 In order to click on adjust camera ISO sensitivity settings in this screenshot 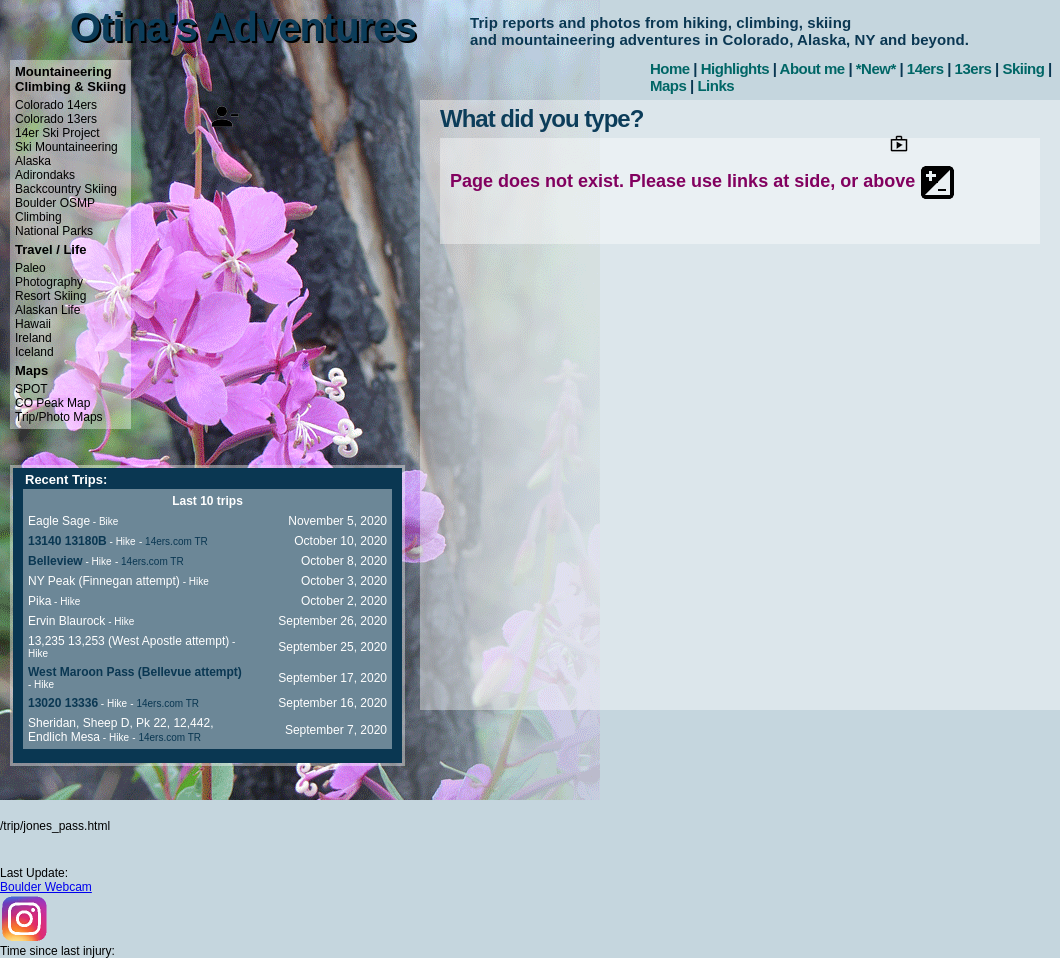, I will do `click(937, 182)`.